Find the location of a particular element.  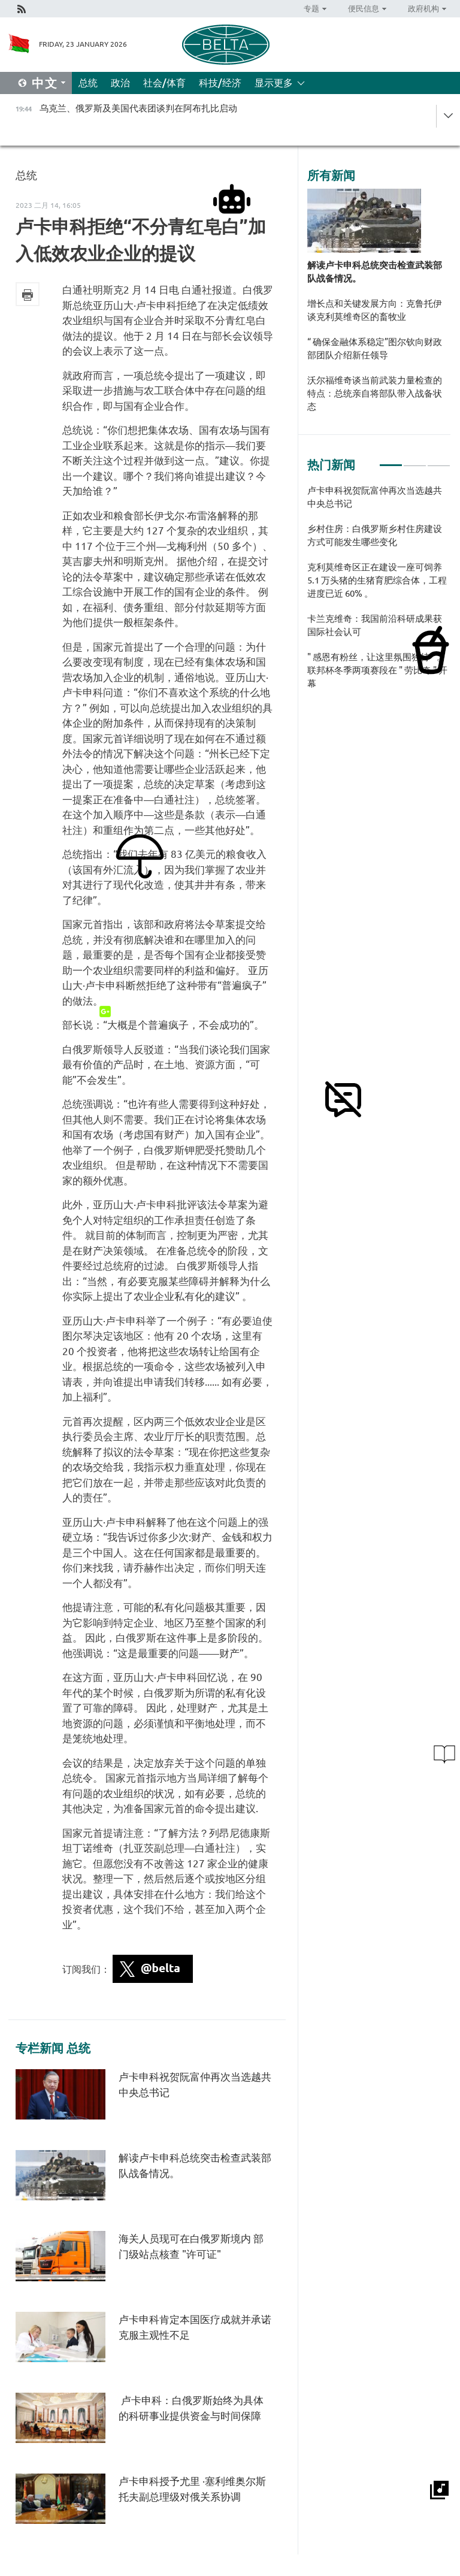

order bubble tea or drinks is located at coordinates (431, 651).